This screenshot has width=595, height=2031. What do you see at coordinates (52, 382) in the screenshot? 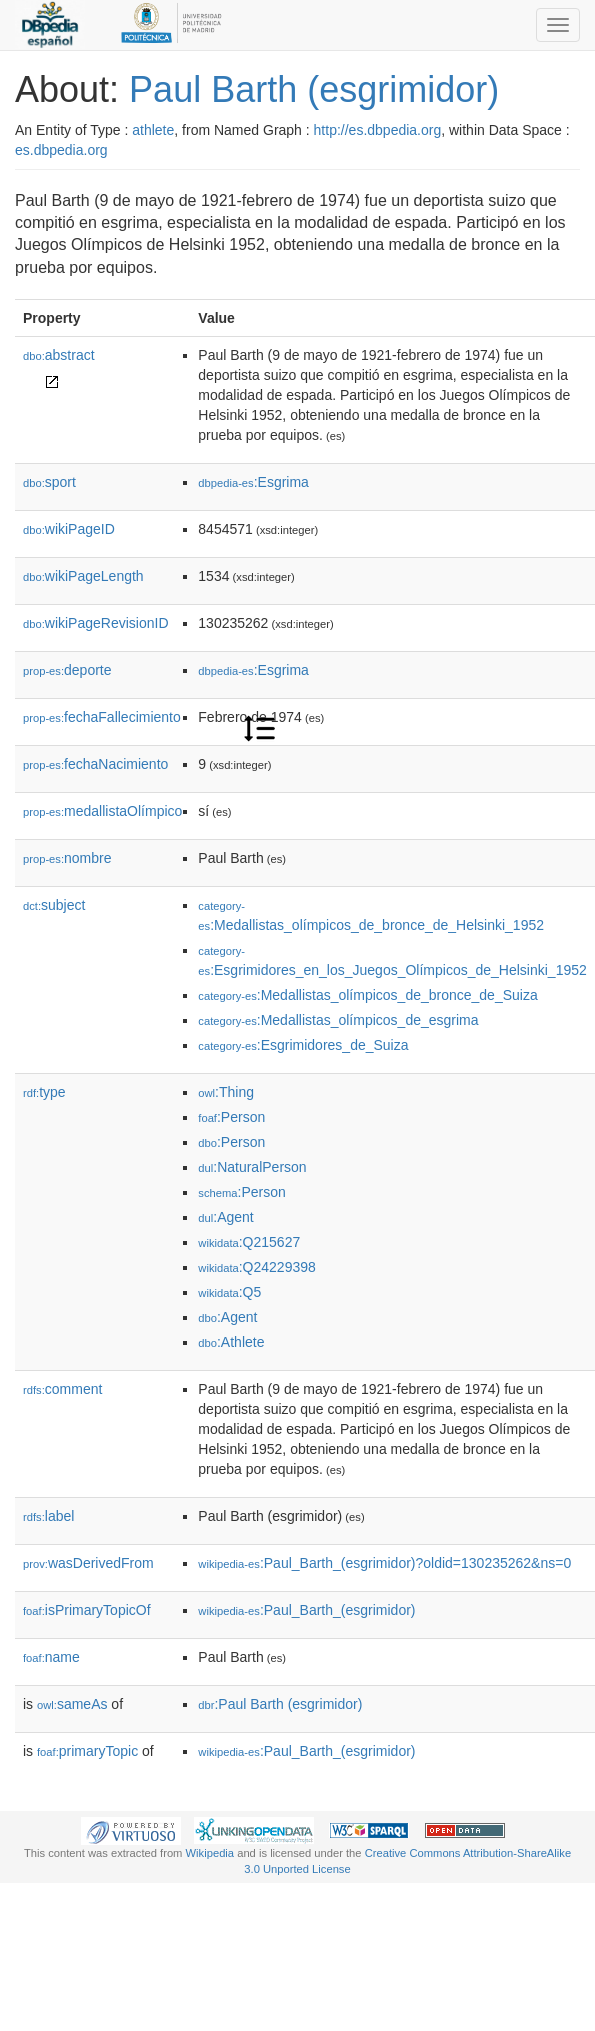
I see `open link in a new window or tab` at bounding box center [52, 382].